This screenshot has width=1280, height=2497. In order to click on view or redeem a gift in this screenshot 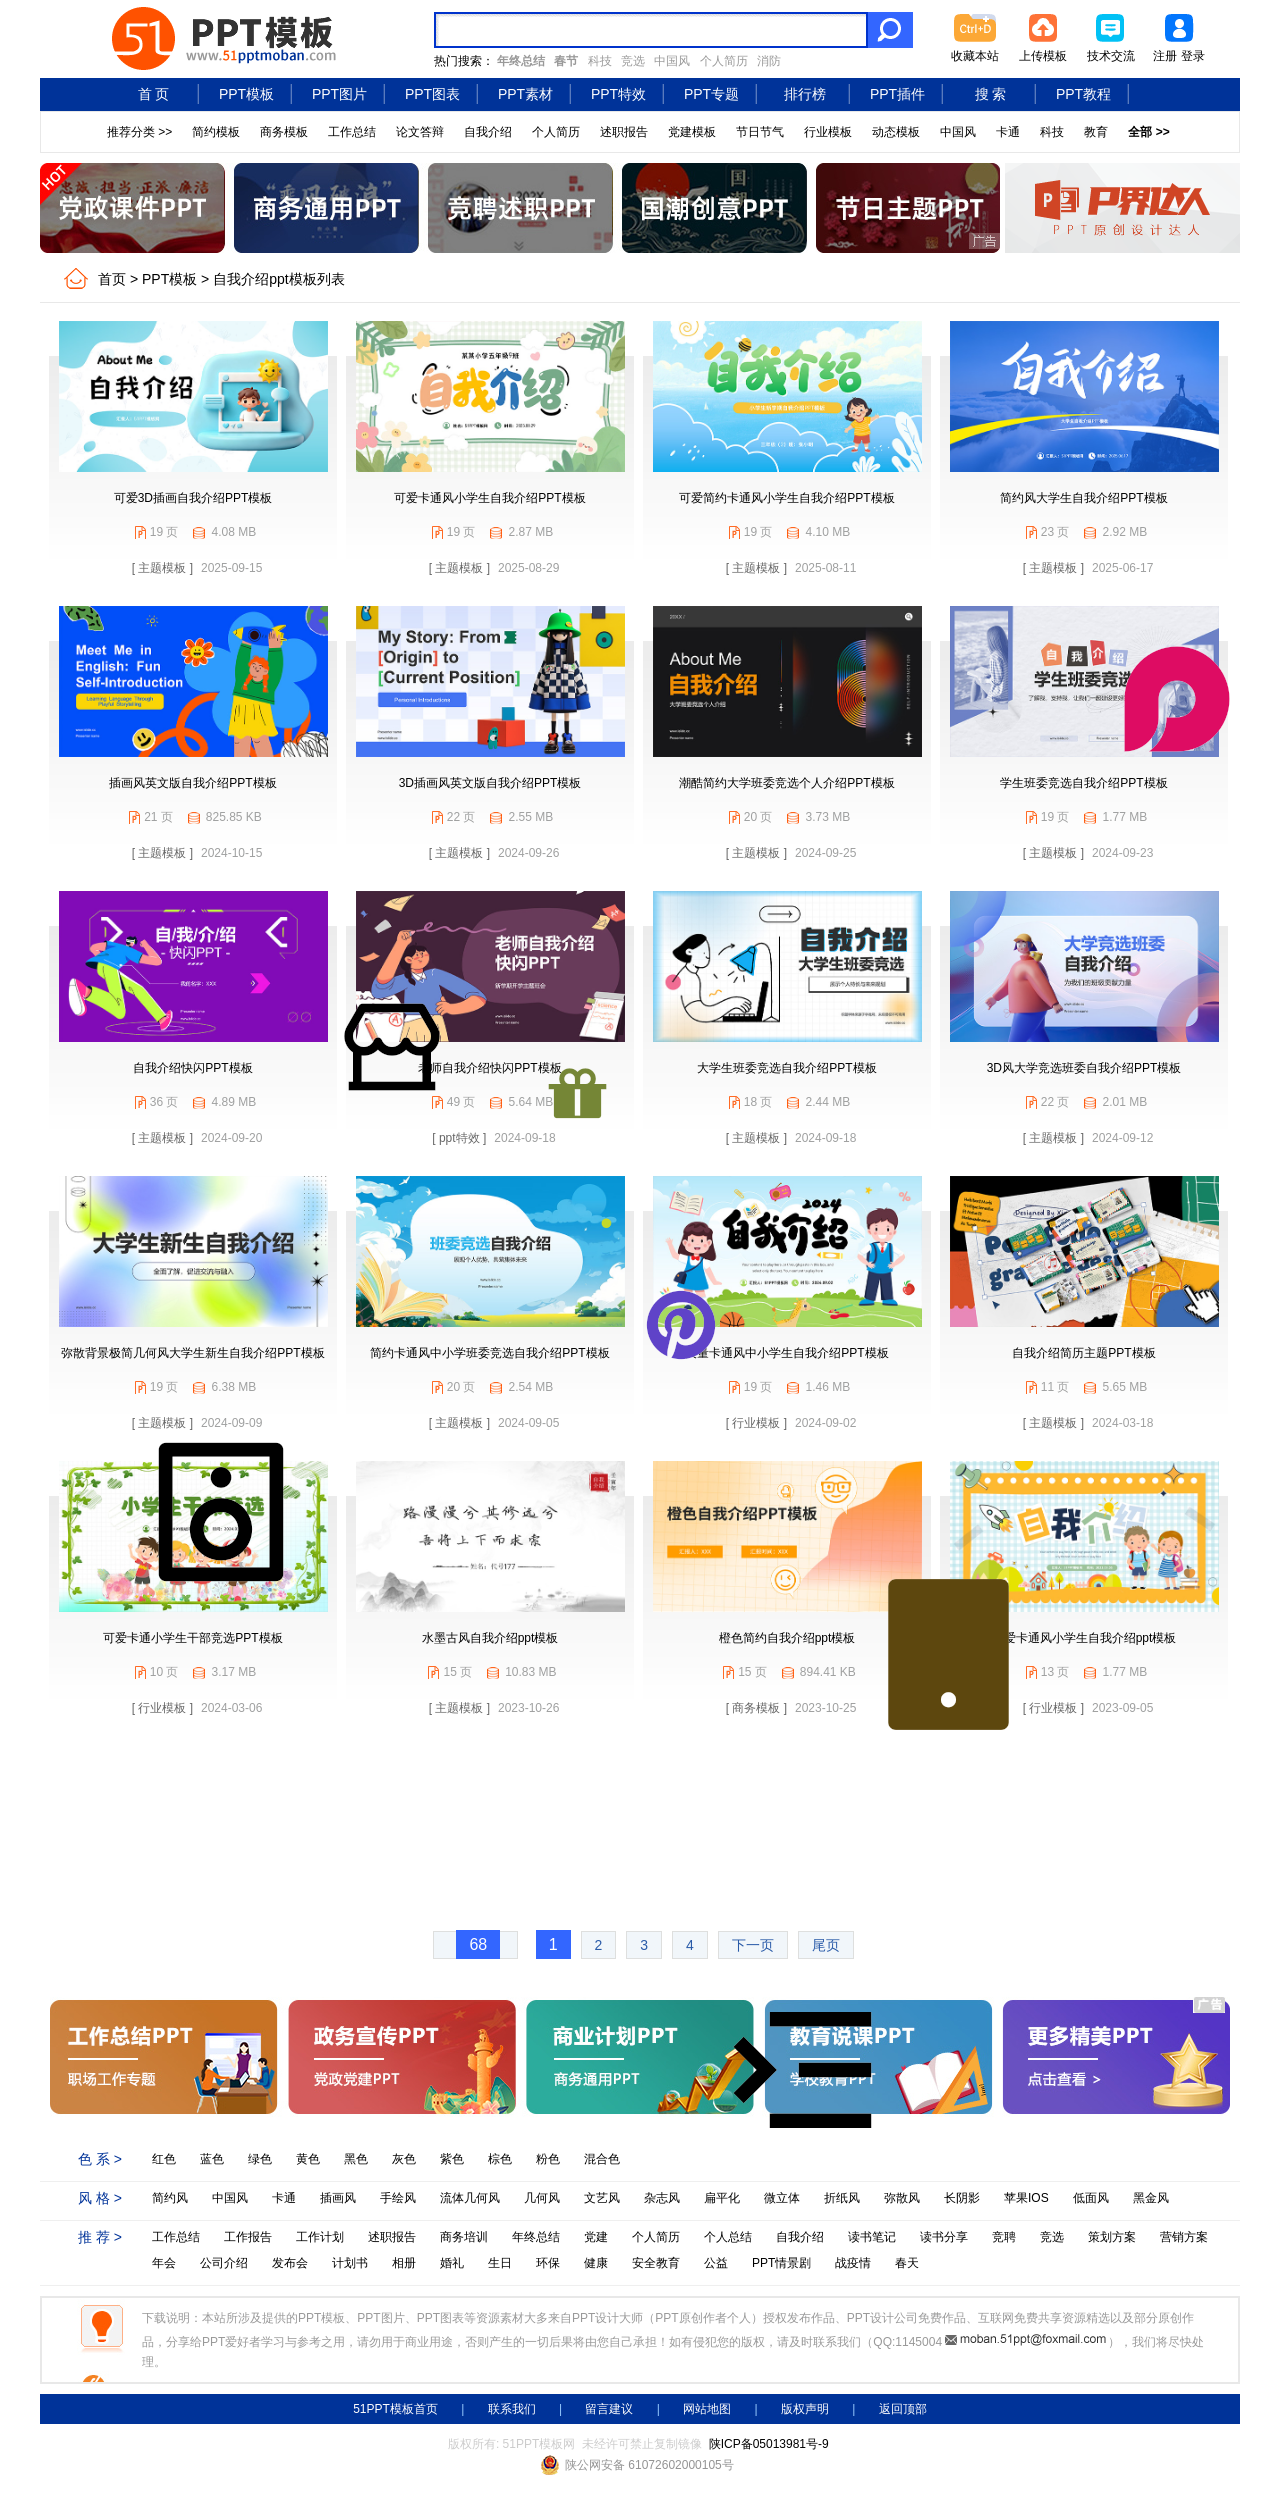, I will do `click(577, 1094)`.